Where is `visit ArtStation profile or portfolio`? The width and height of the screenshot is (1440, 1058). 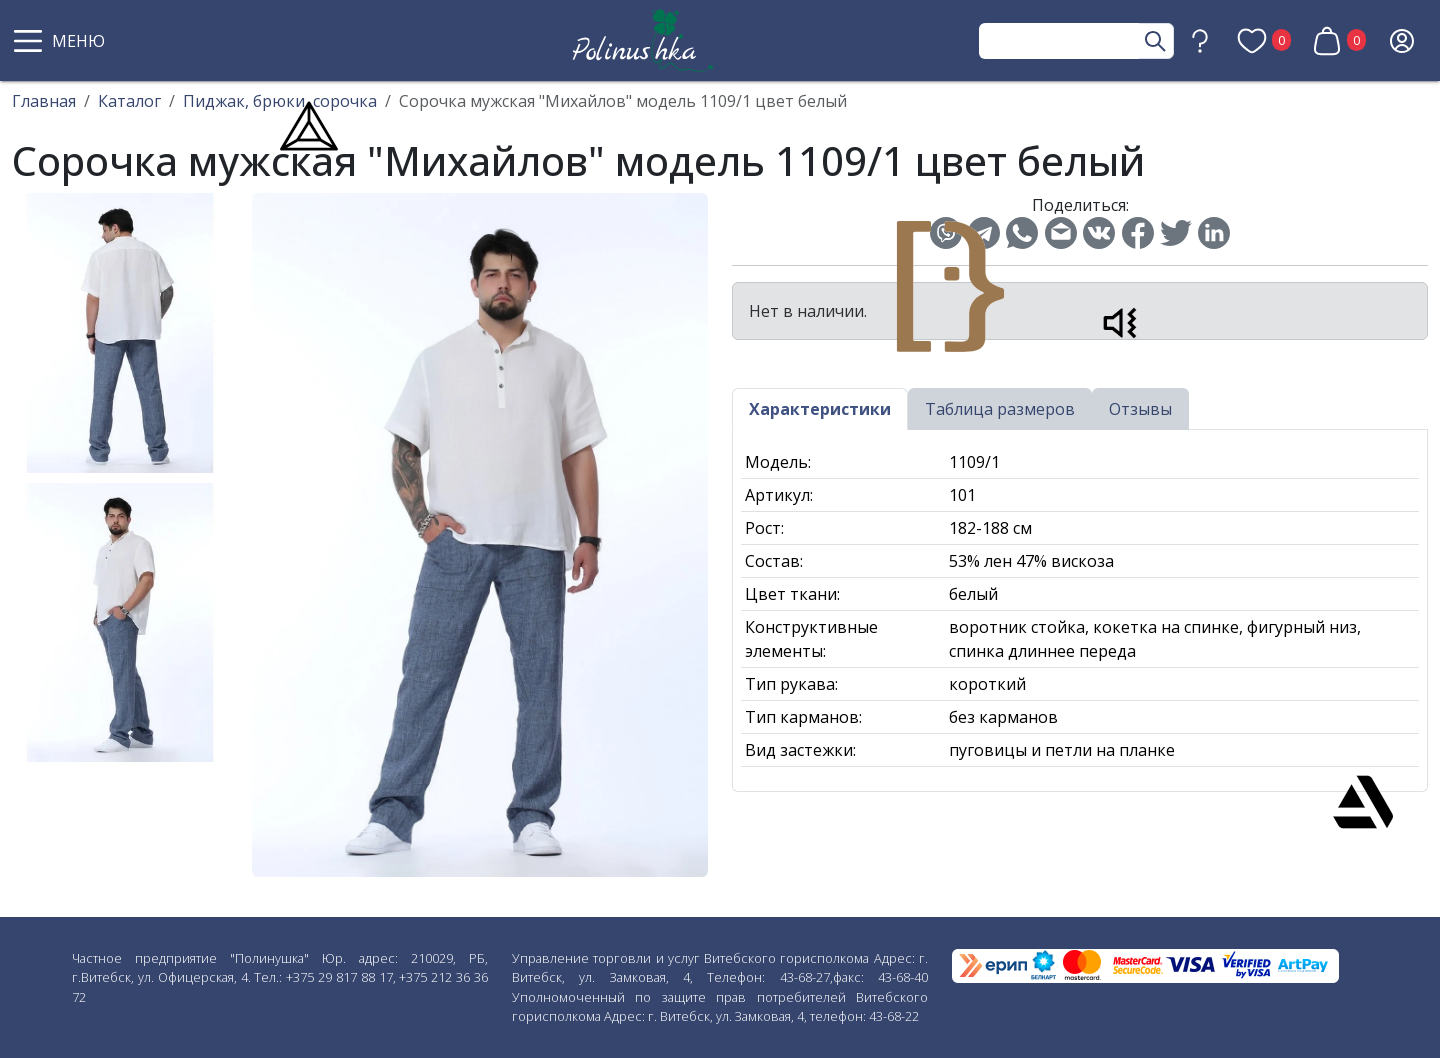
visit ArtStation profile or portfolio is located at coordinates (1363, 802).